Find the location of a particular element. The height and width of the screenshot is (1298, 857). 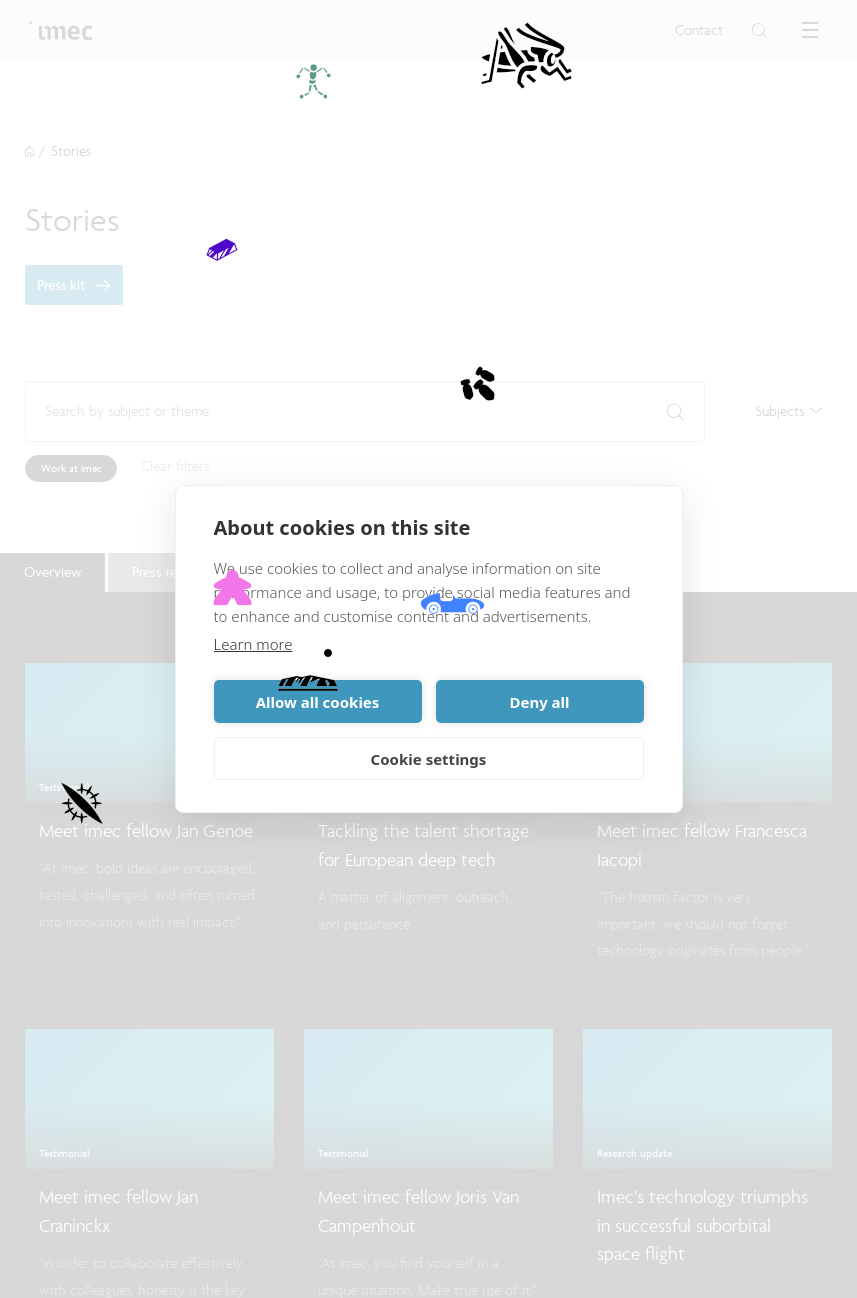

represents metal or raw material resources in a game is located at coordinates (222, 250).